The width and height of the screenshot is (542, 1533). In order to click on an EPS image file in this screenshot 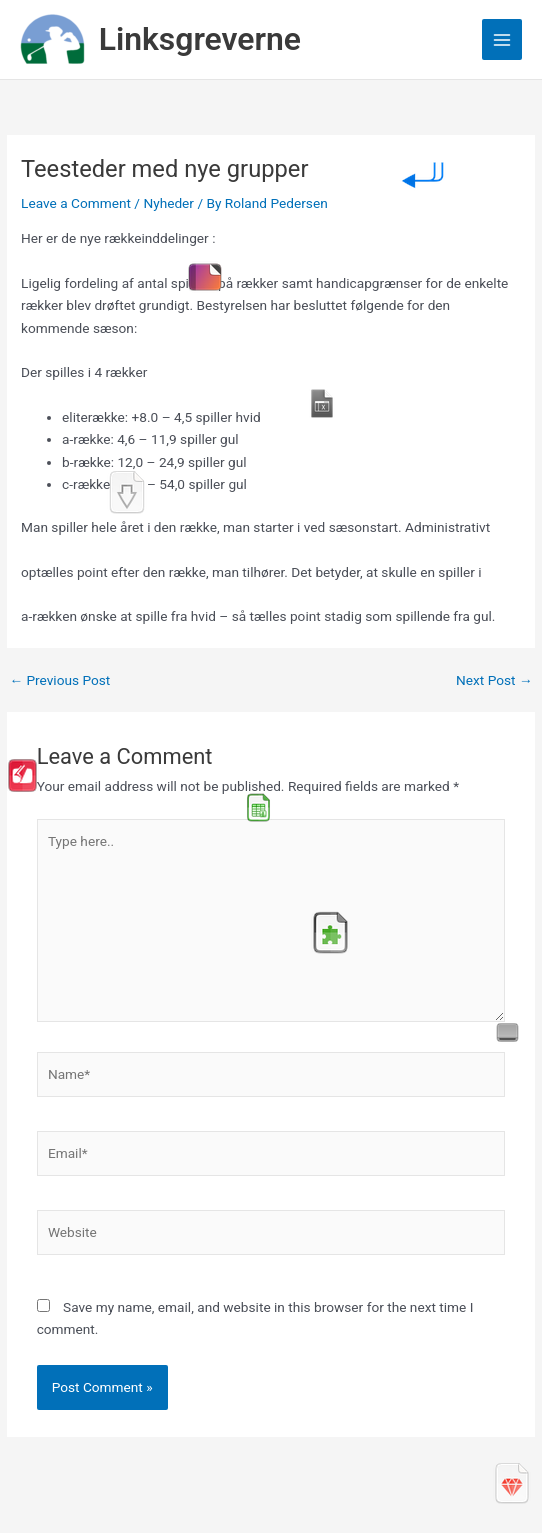, I will do `click(22, 775)`.